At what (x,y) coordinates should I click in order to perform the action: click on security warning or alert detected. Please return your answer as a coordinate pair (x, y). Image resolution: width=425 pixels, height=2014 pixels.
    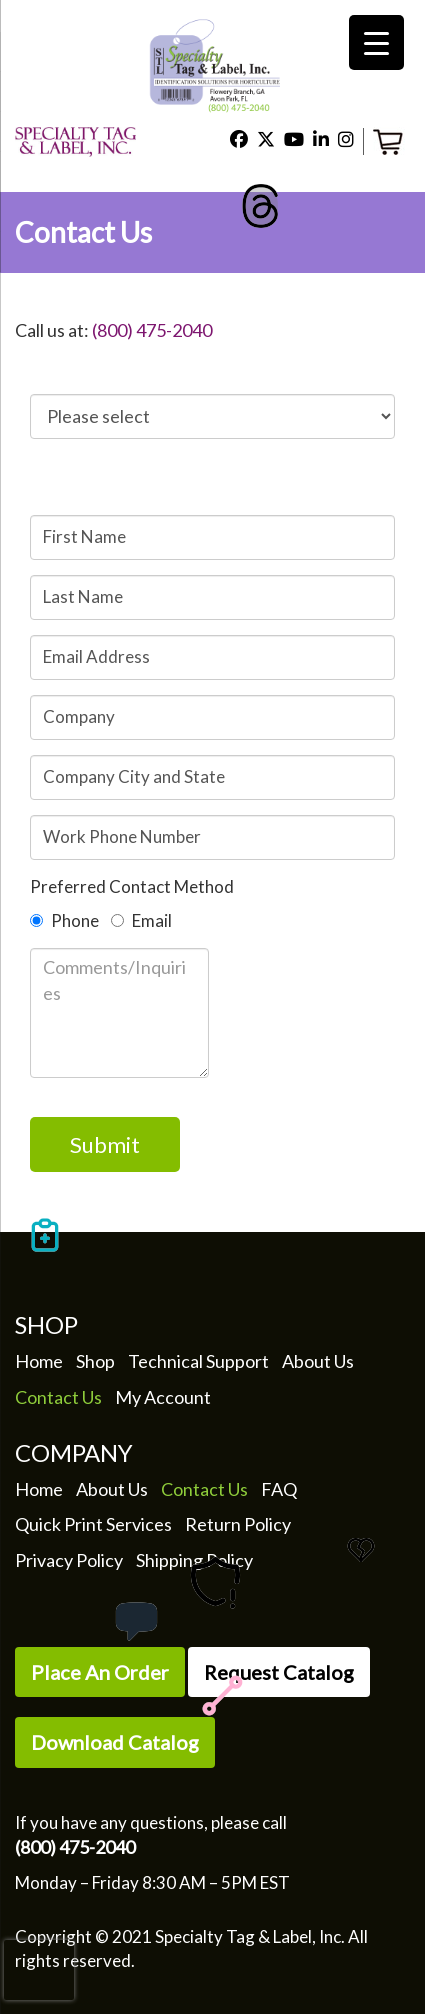
    Looking at the image, I should click on (215, 1581).